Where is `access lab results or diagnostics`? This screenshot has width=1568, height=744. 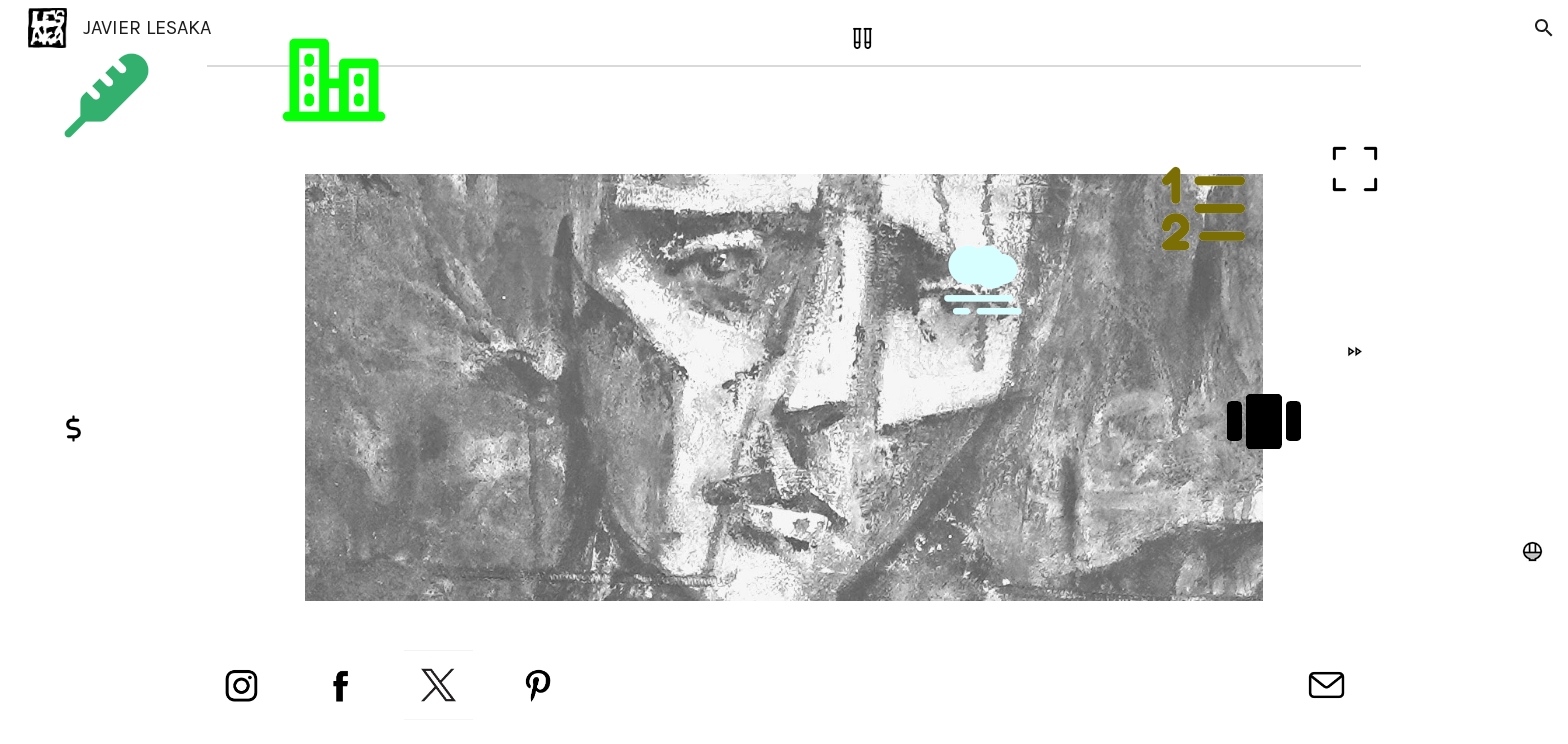 access lab results or diagnostics is located at coordinates (862, 38).